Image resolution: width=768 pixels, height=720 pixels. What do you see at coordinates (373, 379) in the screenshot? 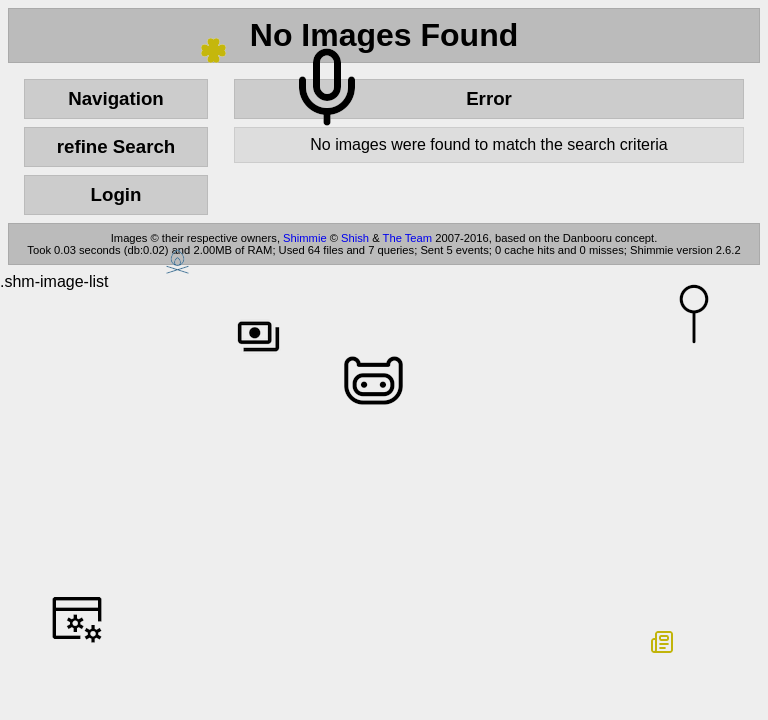
I see `finn the human character icon from adventure time` at bounding box center [373, 379].